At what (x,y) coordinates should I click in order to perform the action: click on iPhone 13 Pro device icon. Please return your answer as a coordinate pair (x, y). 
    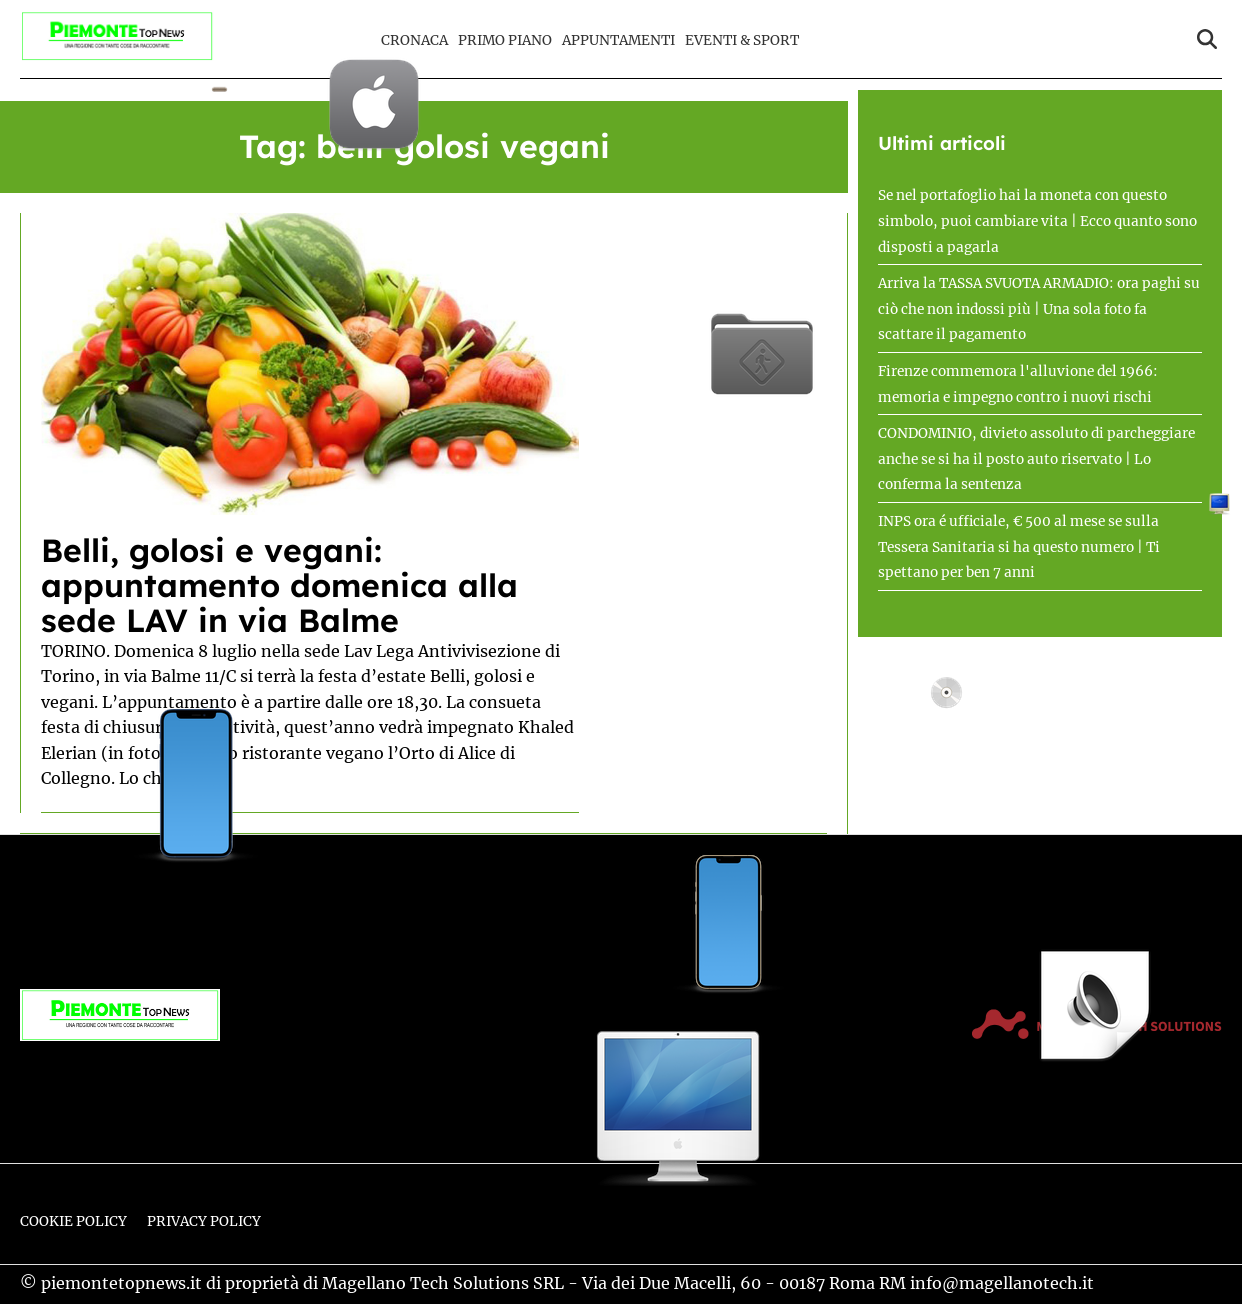
    Looking at the image, I should click on (728, 924).